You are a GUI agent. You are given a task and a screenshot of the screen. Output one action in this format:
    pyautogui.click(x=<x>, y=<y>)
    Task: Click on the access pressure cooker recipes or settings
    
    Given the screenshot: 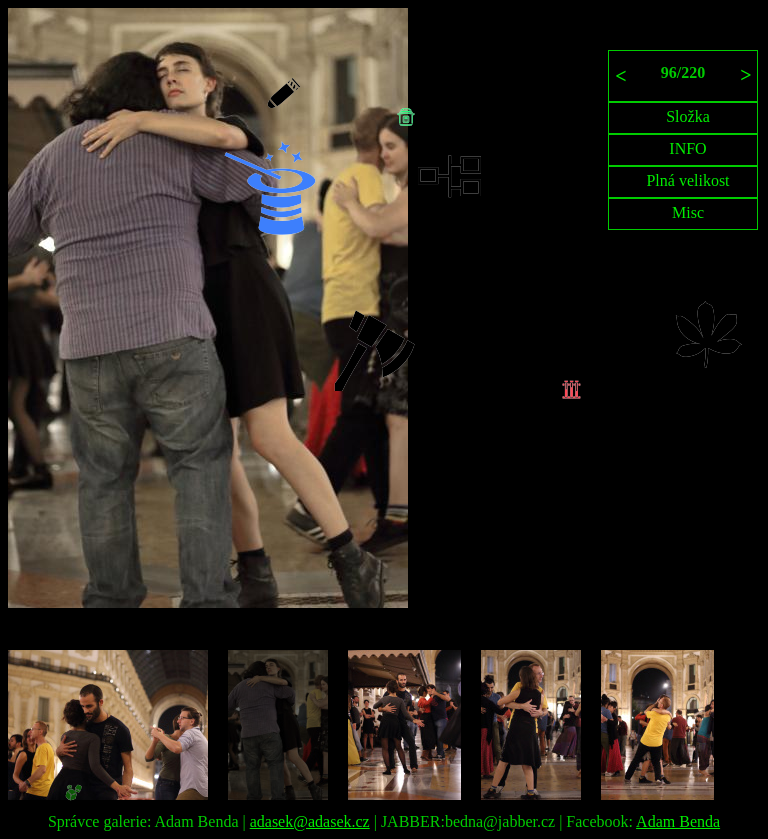 What is the action you would take?
    pyautogui.click(x=406, y=117)
    